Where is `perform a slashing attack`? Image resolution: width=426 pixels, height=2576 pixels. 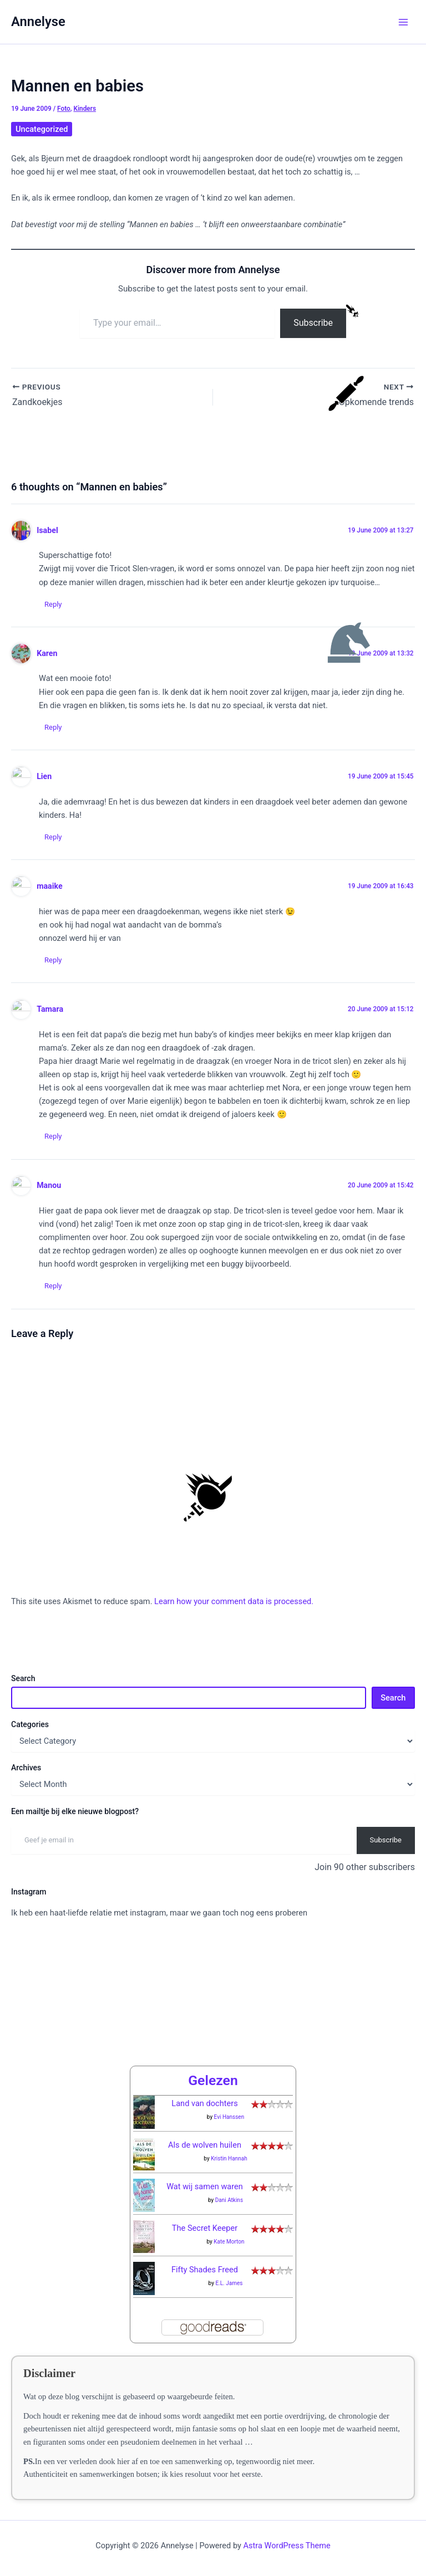 perform a slashing attack is located at coordinates (207, 1497).